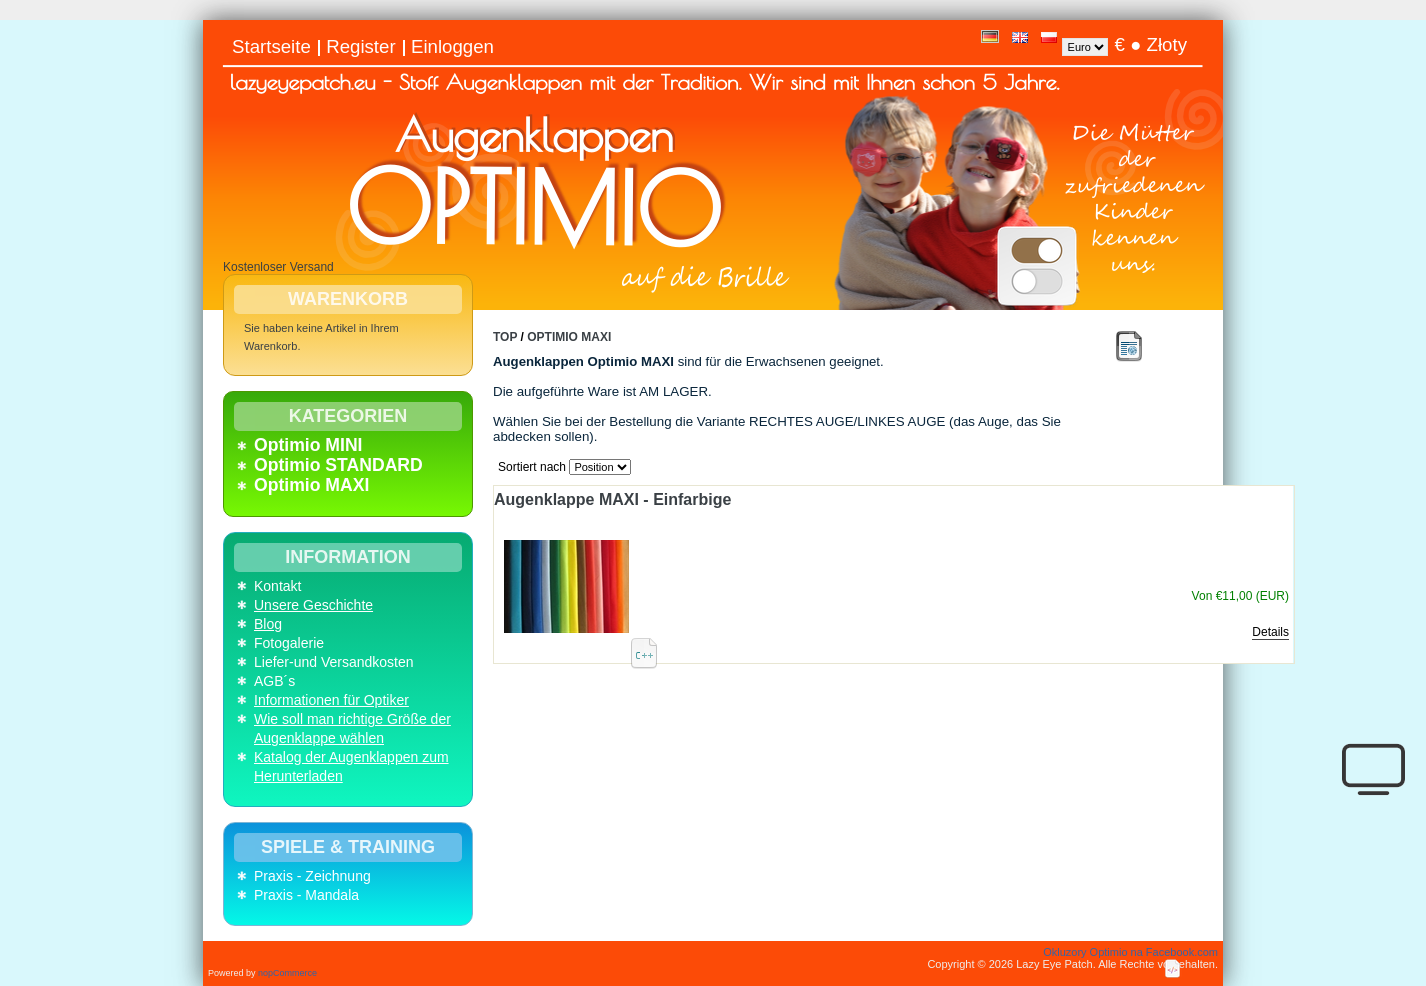 The height and width of the screenshot is (986, 1426). I want to click on open a web template document file, so click(1129, 346).